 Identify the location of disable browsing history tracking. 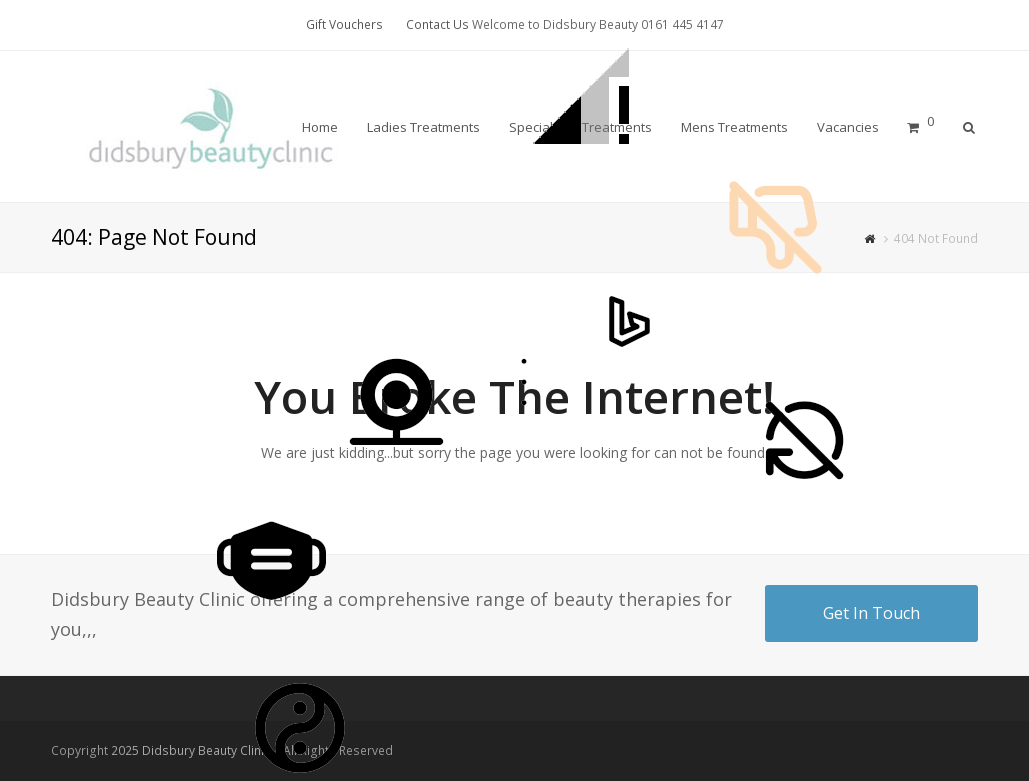
(804, 440).